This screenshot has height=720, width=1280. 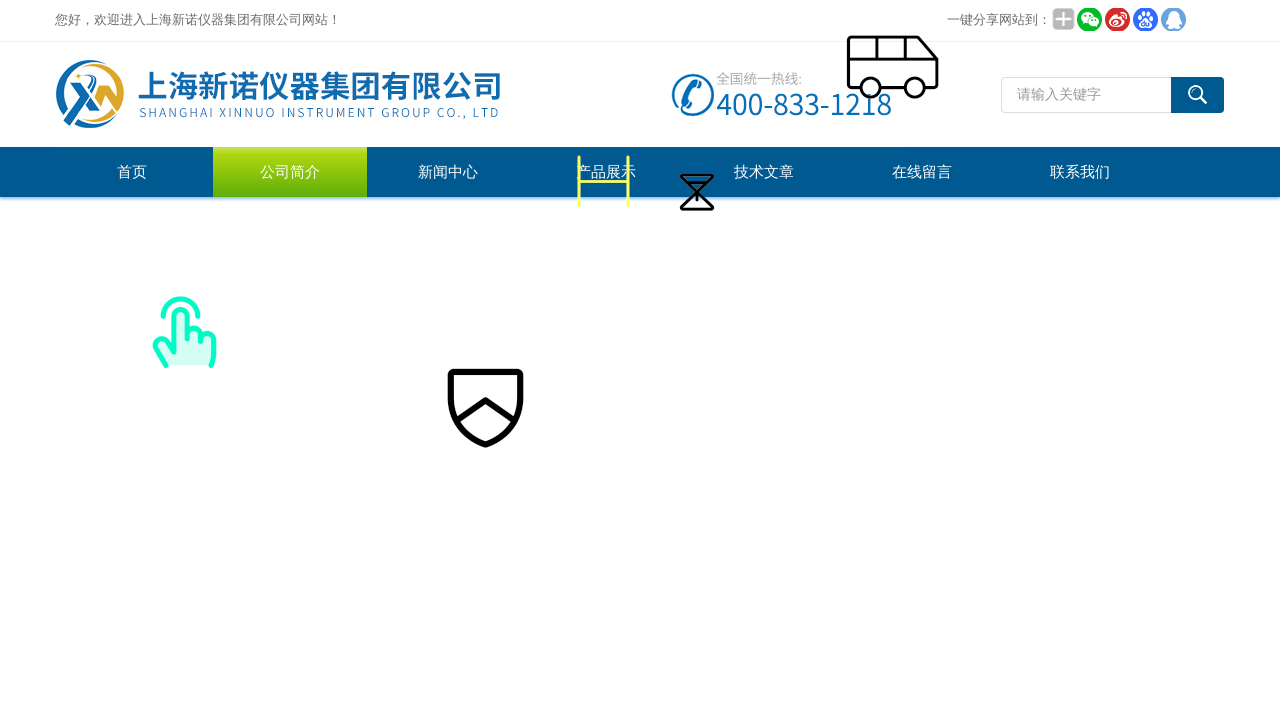 I want to click on format text as a heading, so click(x=603, y=181).